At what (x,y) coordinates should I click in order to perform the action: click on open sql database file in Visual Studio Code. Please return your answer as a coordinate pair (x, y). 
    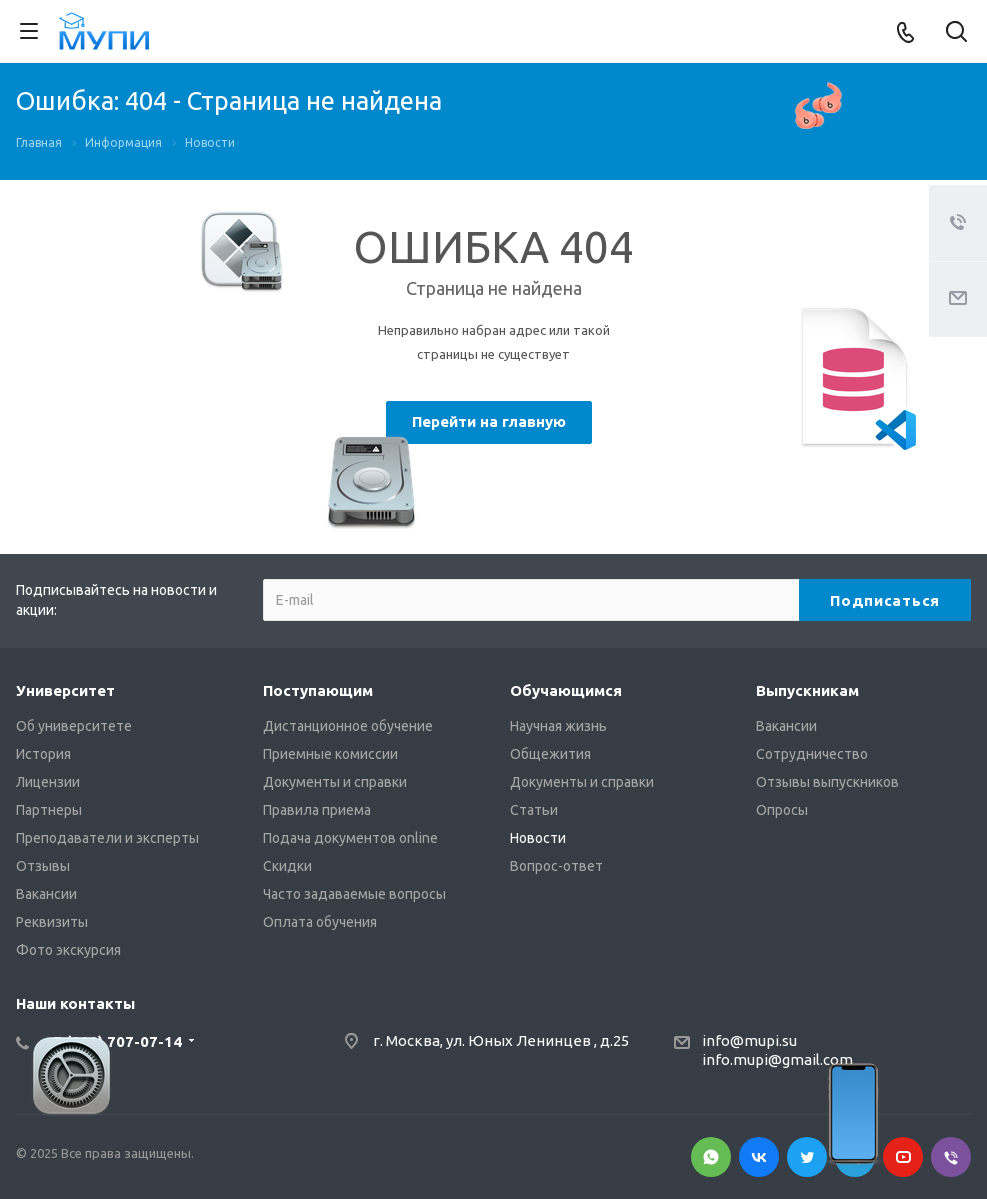
    Looking at the image, I should click on (854, 379).